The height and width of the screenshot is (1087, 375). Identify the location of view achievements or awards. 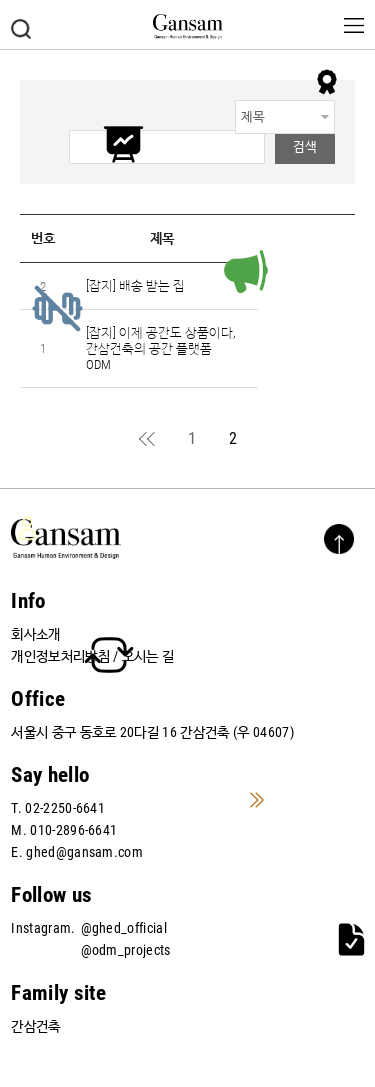
(327, 82).